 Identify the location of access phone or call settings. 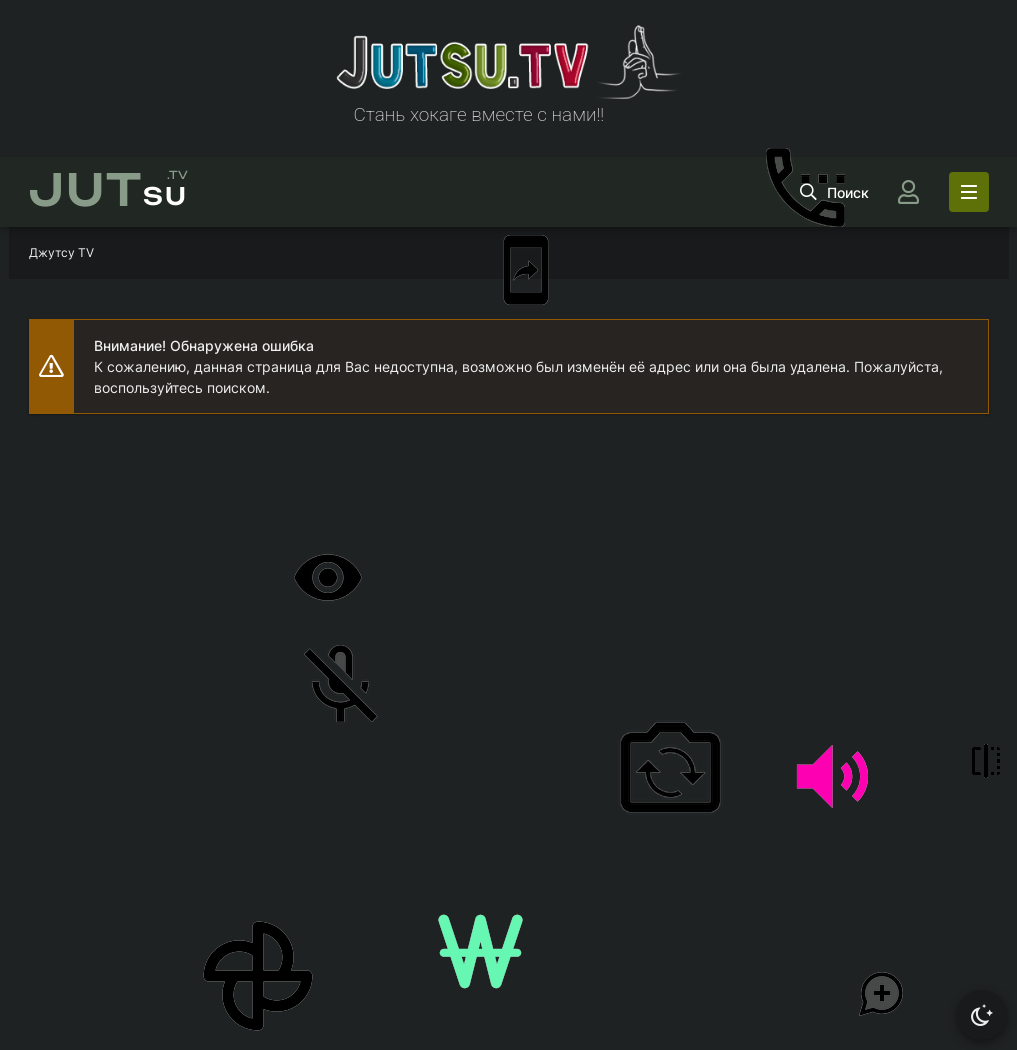
(805, 187).